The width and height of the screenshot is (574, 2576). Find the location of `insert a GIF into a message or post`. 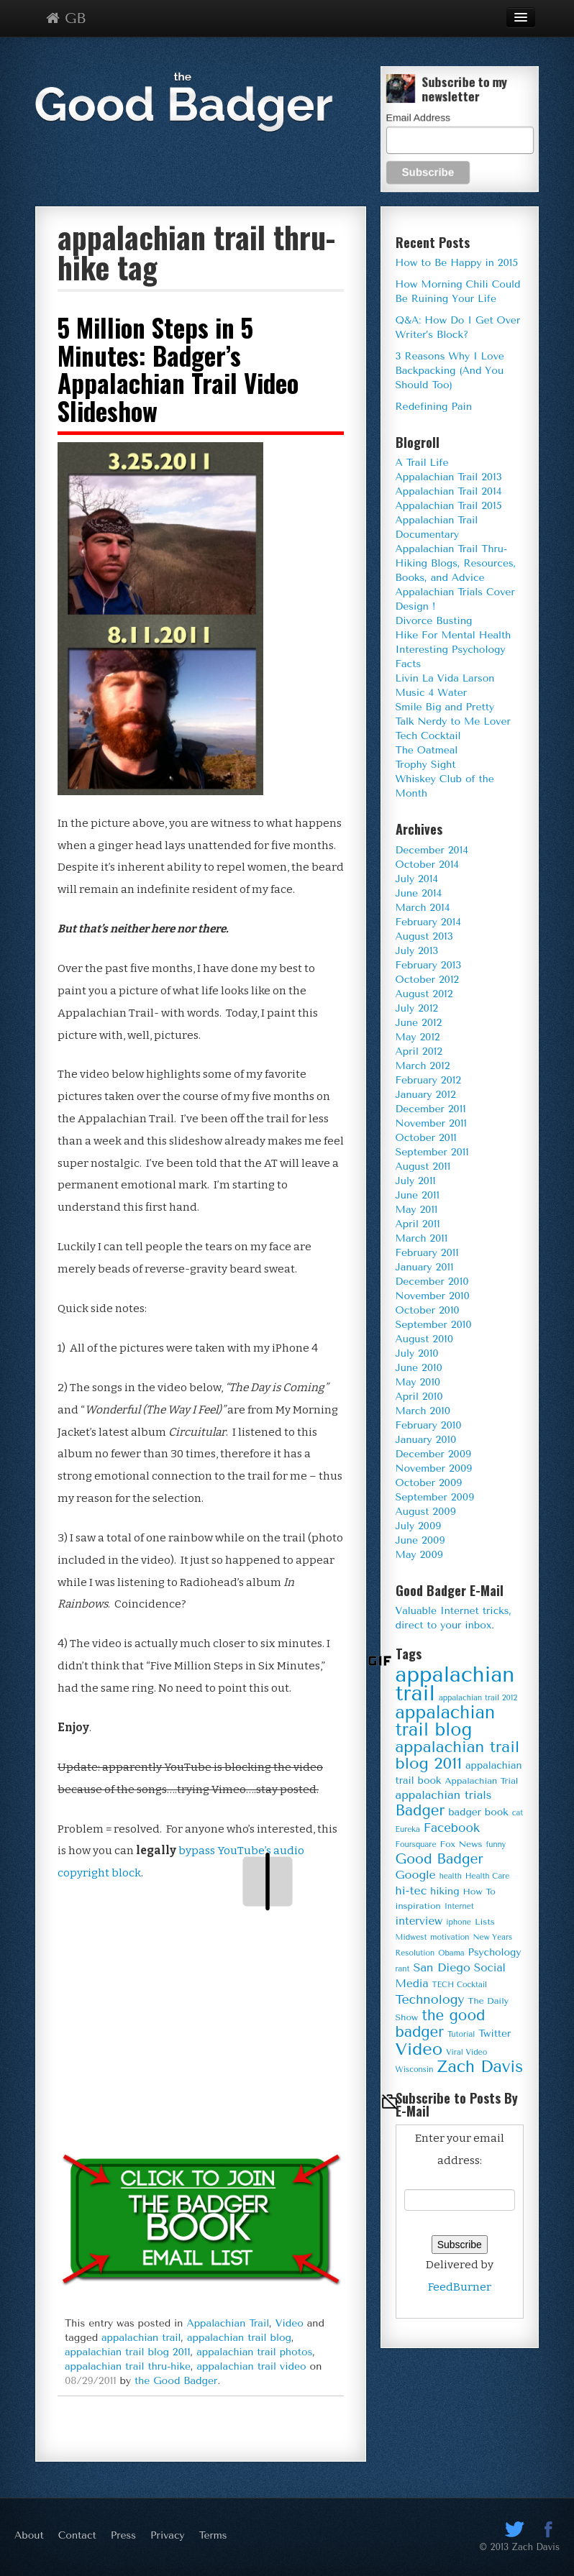

insert a GIF into a message or post is located at coordinates (380, 1661).